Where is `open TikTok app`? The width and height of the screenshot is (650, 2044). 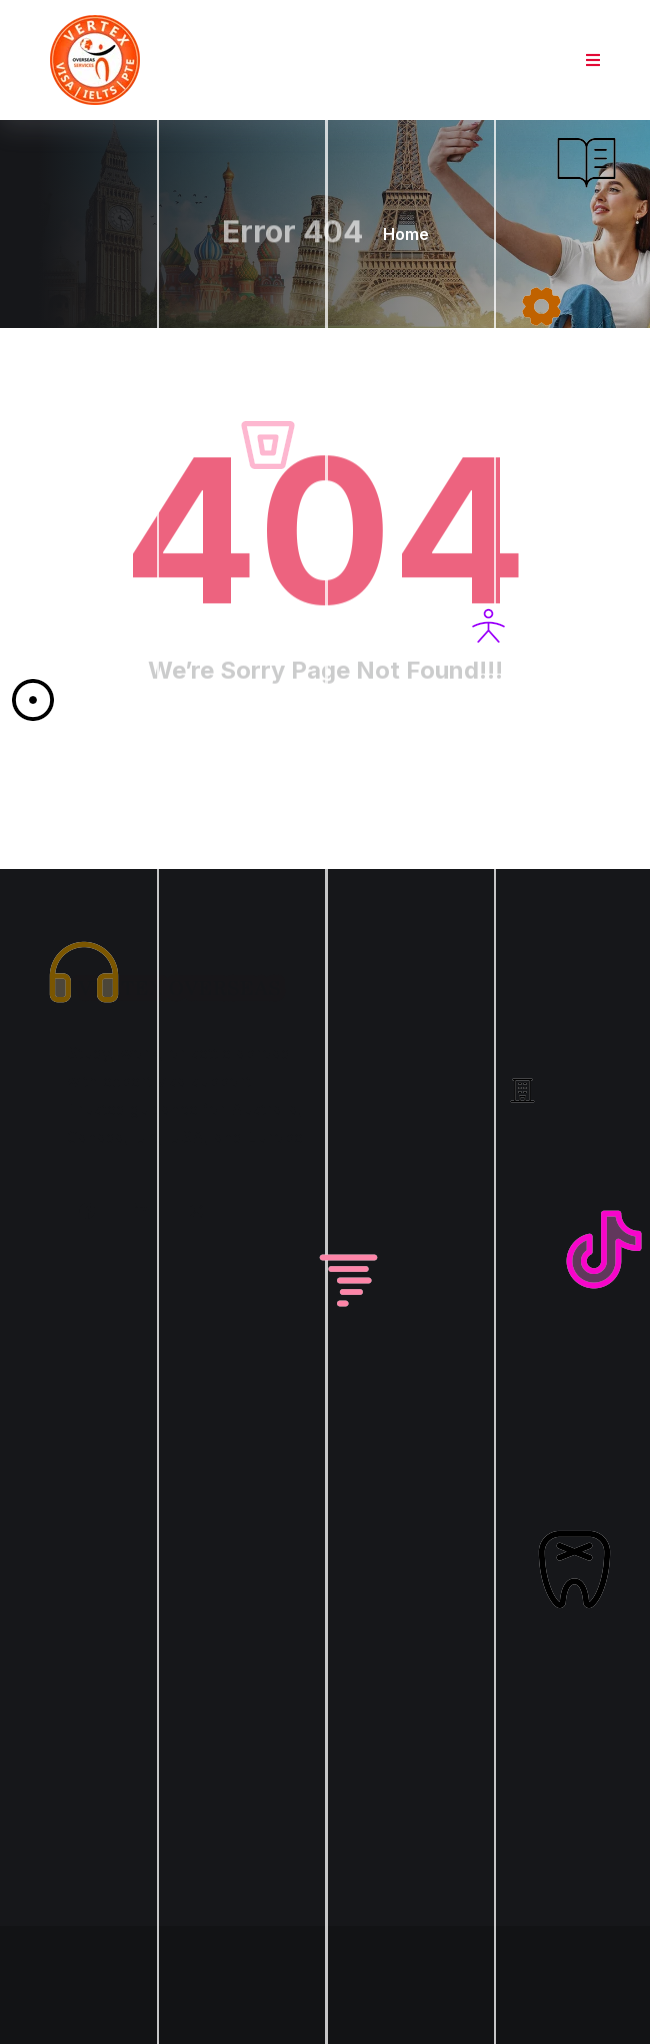 open TikTok app is located at coordinates (604, 1251).